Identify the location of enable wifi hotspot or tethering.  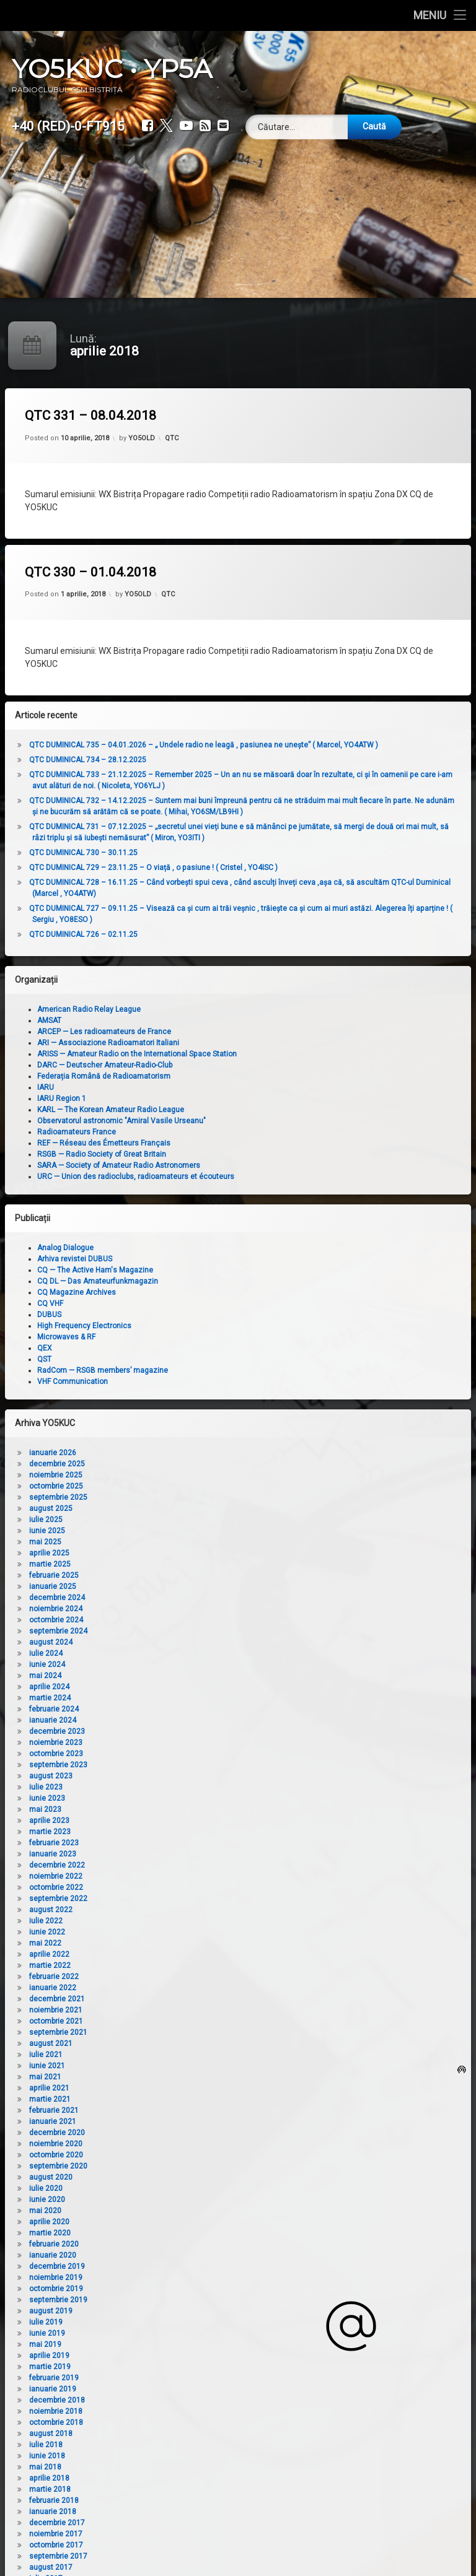
(462, 2069).